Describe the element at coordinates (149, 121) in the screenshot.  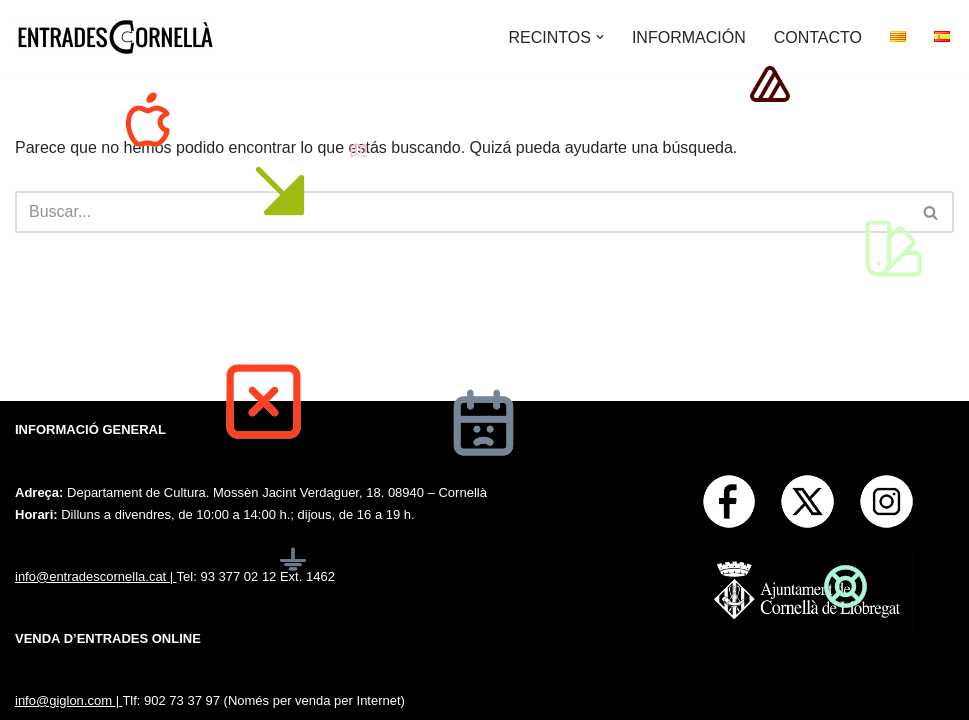
I see `apple brand or product identifier` at that location.